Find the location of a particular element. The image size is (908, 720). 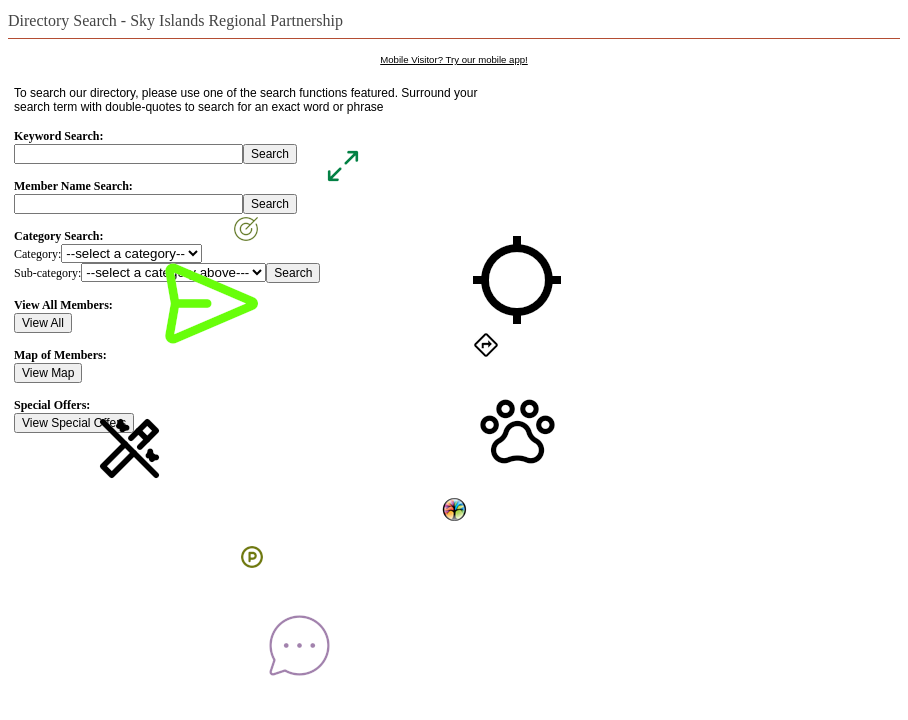

open chat or messaging is located at coordinates (299, 645).